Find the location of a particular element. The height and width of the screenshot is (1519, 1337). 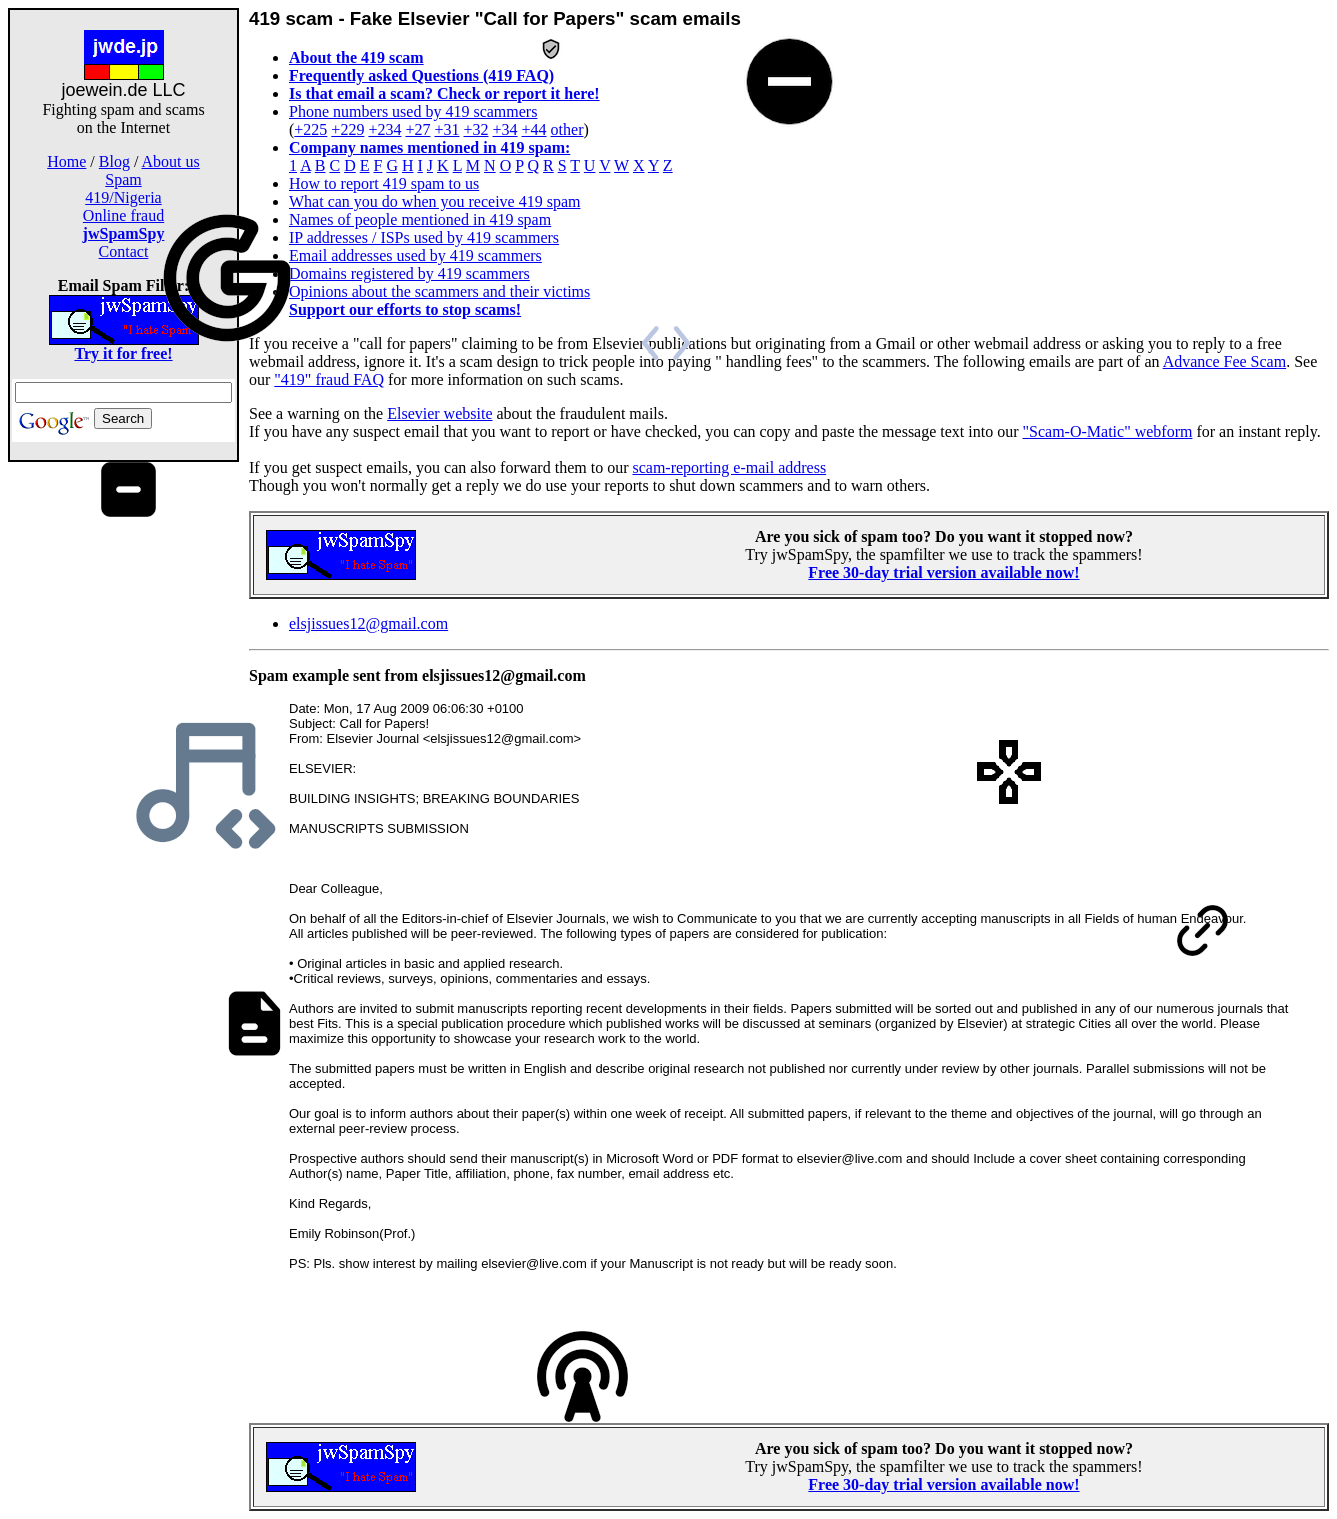

access music coding or audio development tools is located at coordinates (202, 782).